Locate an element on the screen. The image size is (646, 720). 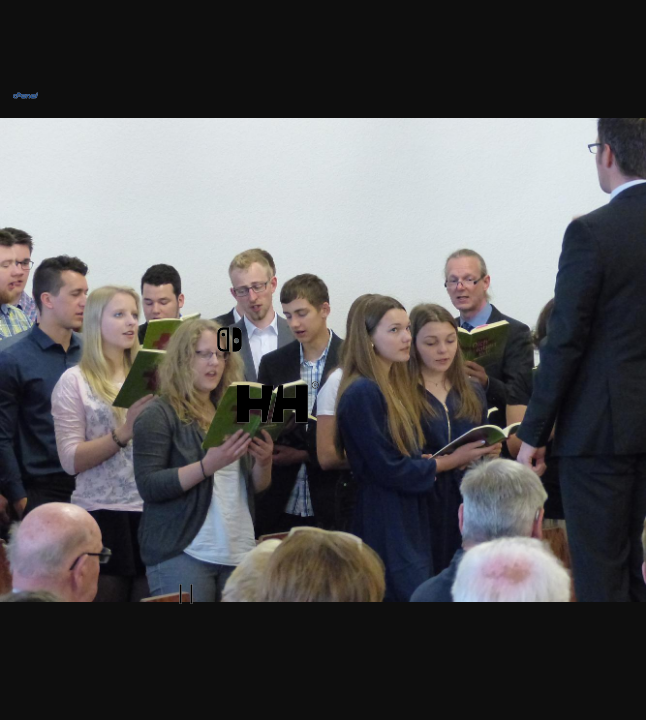
access cPanel web hosting control panel is located at coordinates (25, 95).